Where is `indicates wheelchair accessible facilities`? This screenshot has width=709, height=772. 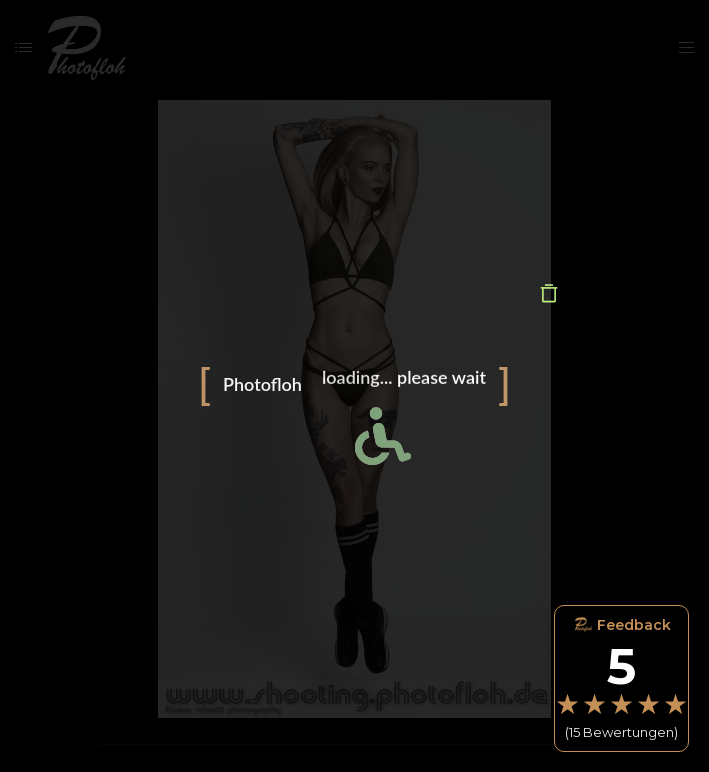 indicates wheelchair accessible facilities is located at coordinates (383, 437).